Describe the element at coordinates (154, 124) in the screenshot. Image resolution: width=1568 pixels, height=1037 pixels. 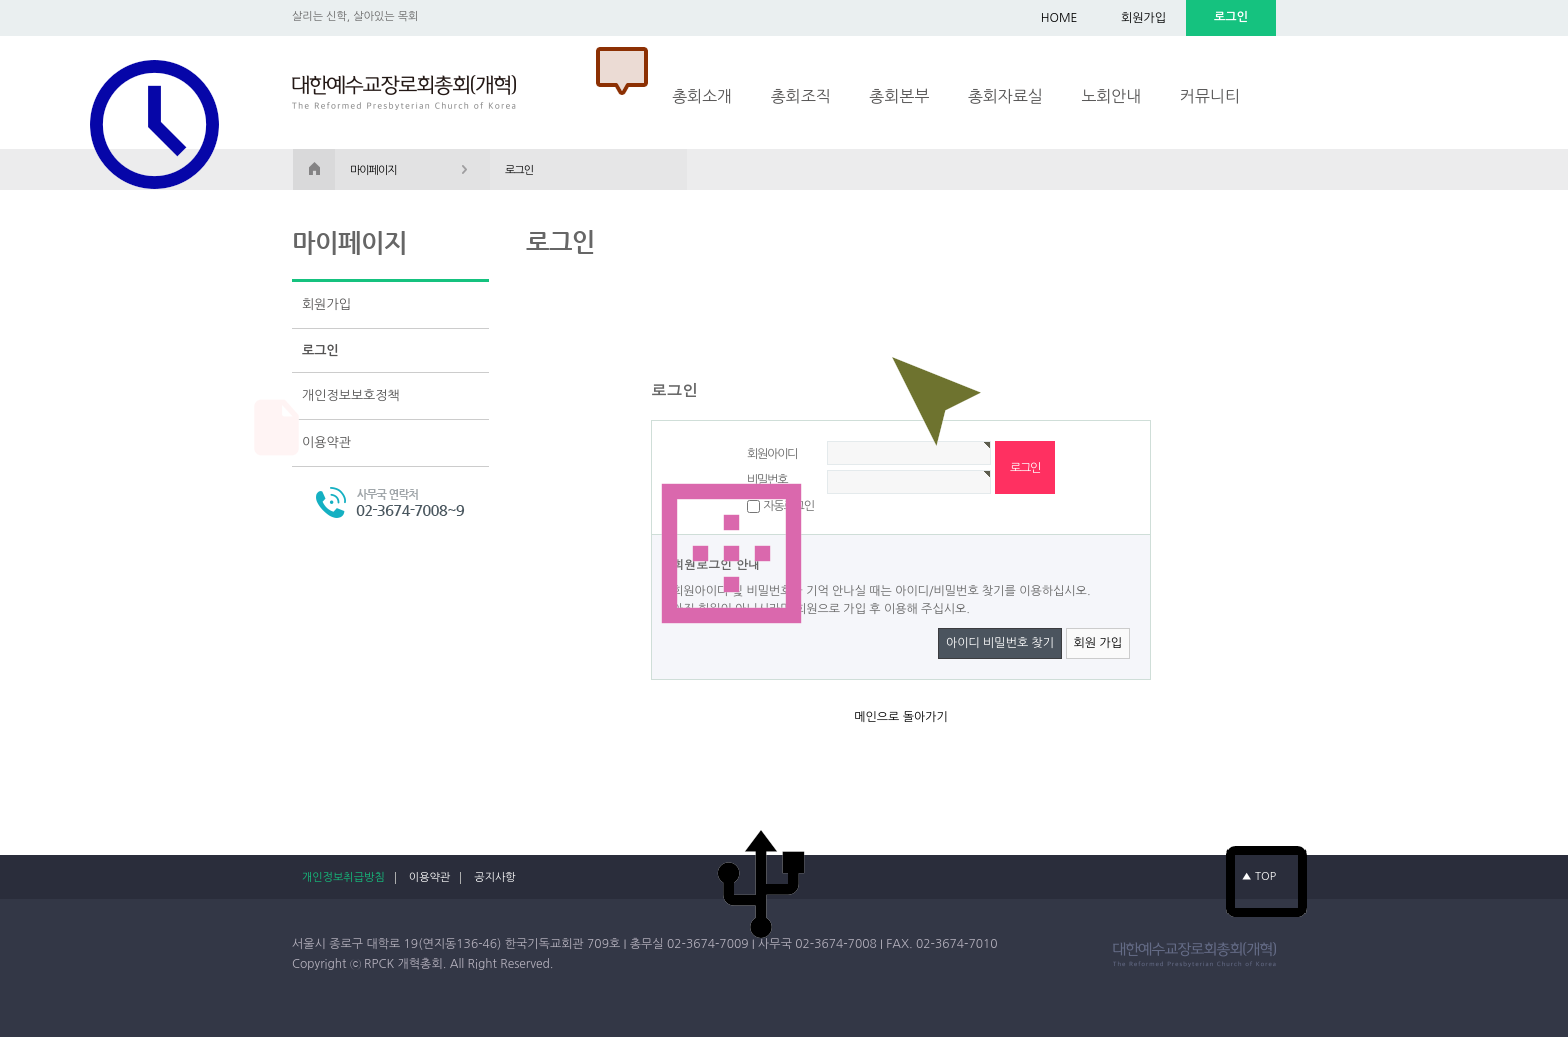
I see `view current time` at that location.